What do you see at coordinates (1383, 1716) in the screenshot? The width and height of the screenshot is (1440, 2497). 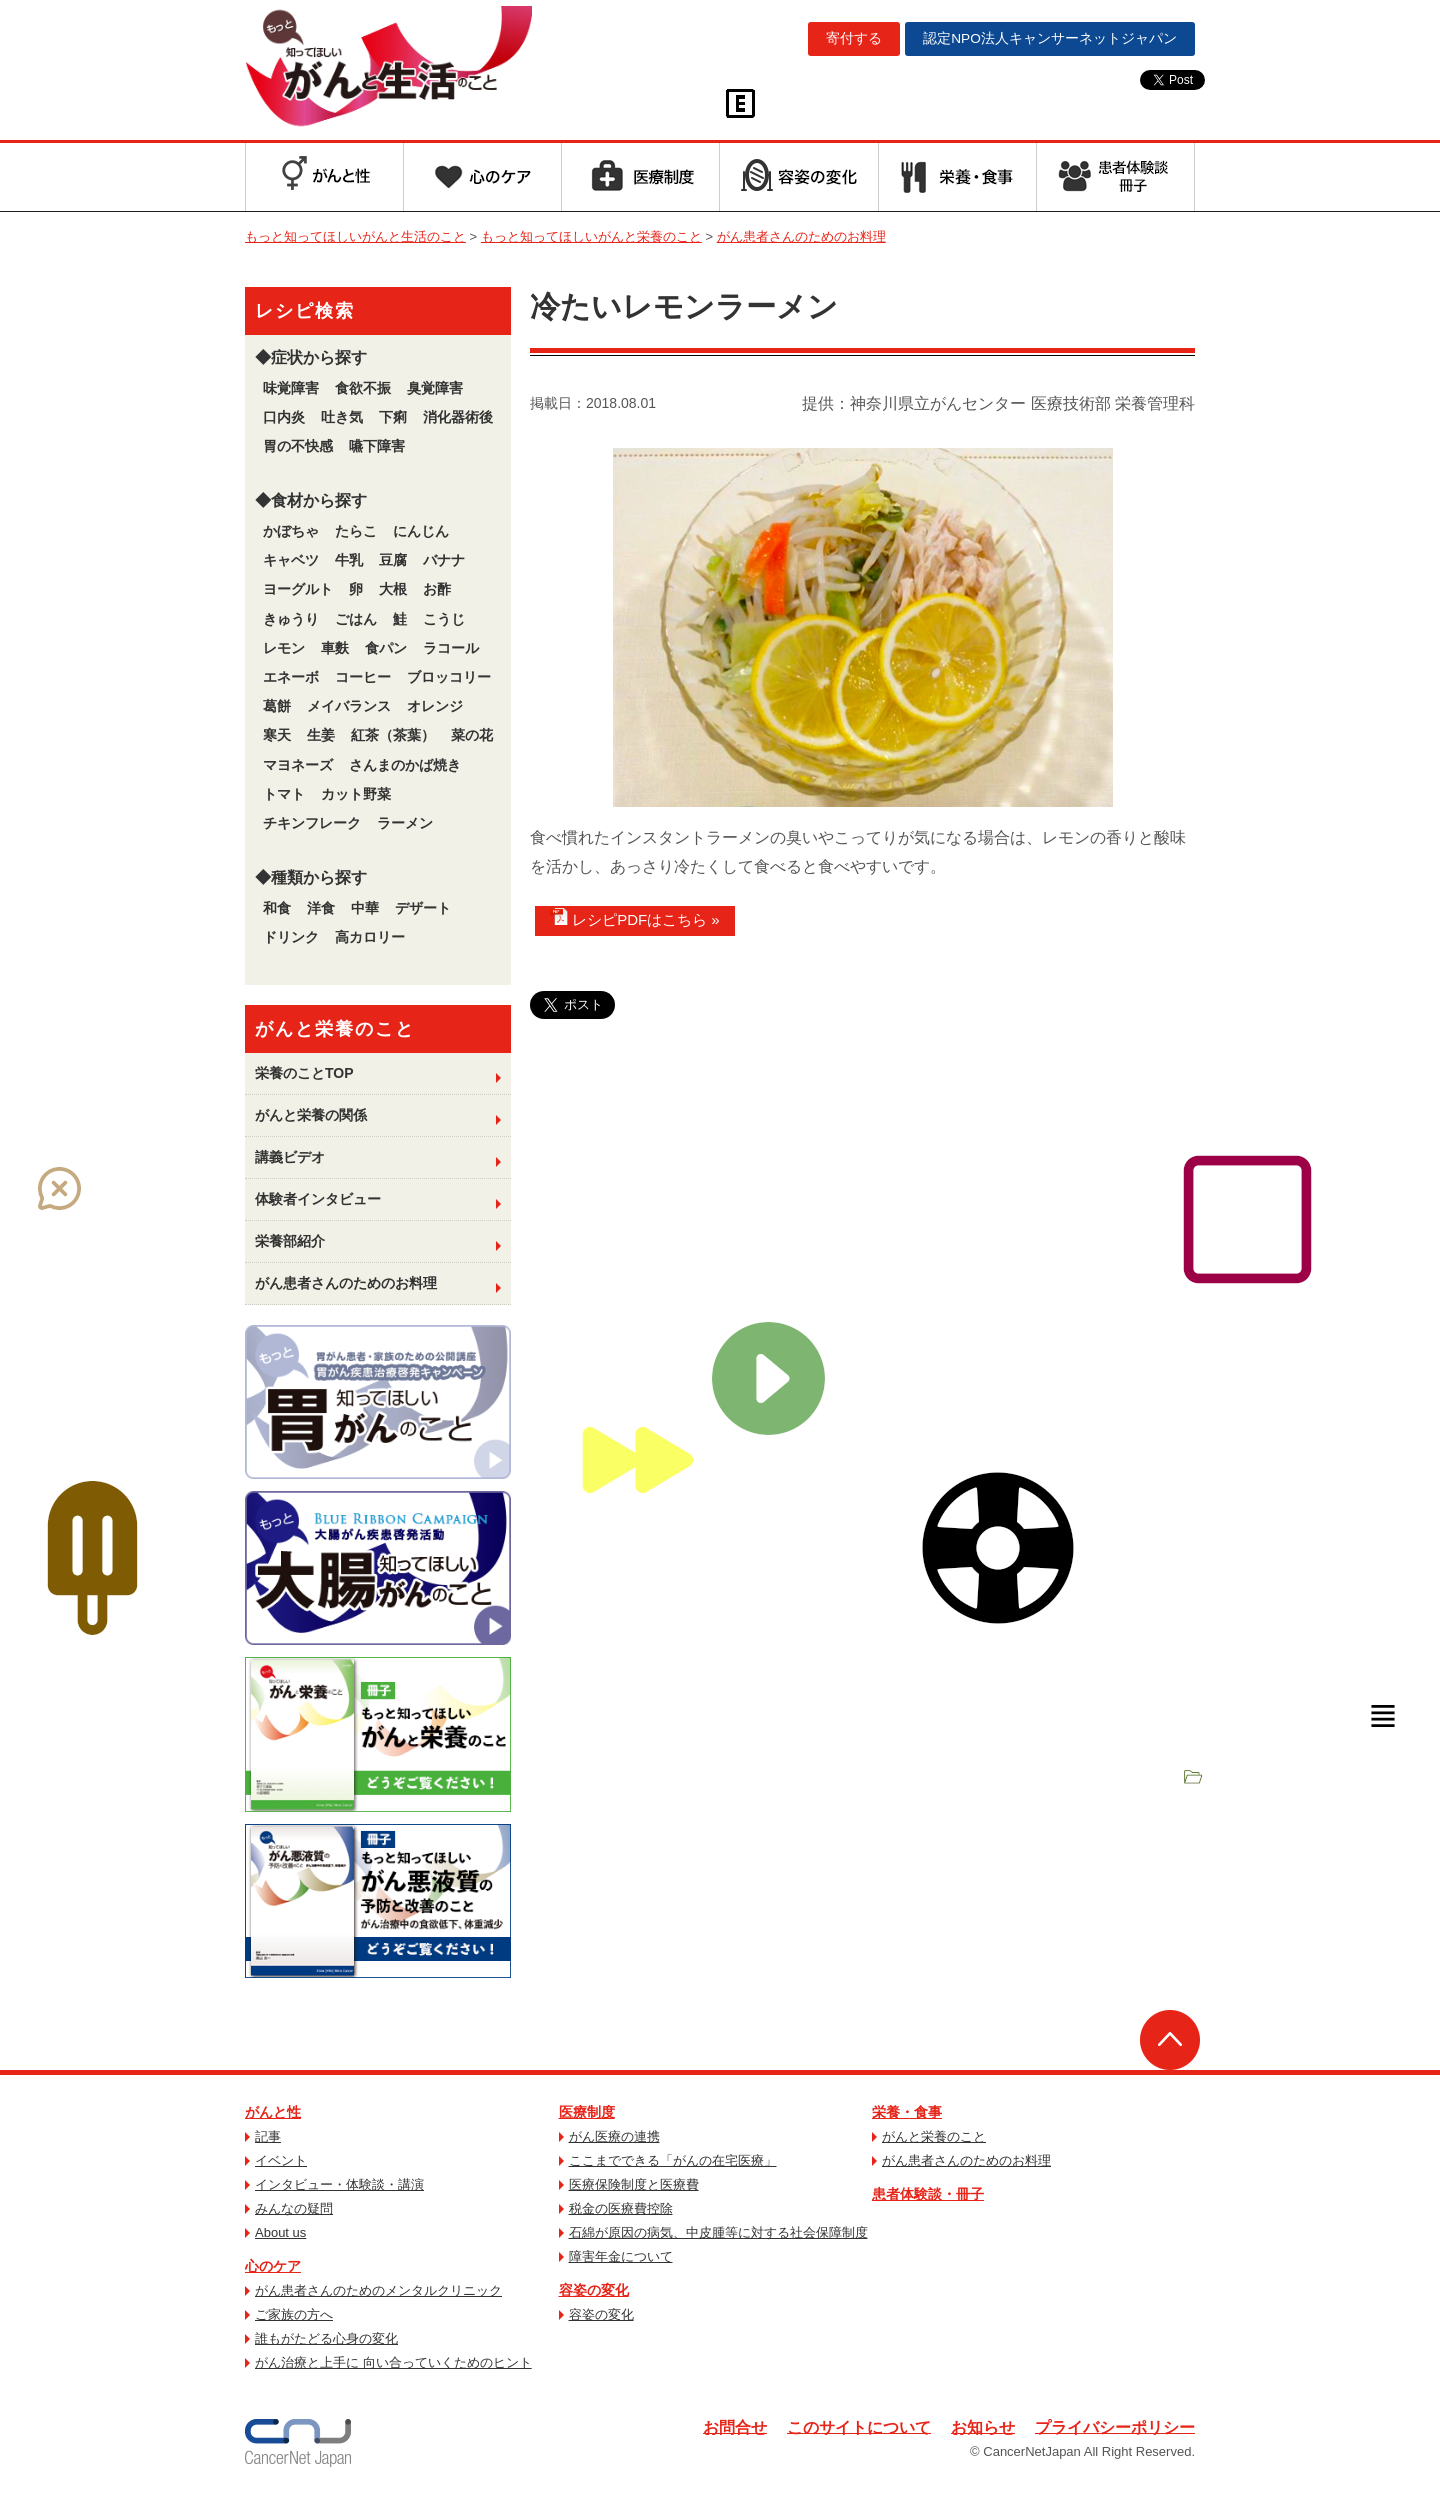 I see `open navigation menu` at bounding box center [1383, 1716].